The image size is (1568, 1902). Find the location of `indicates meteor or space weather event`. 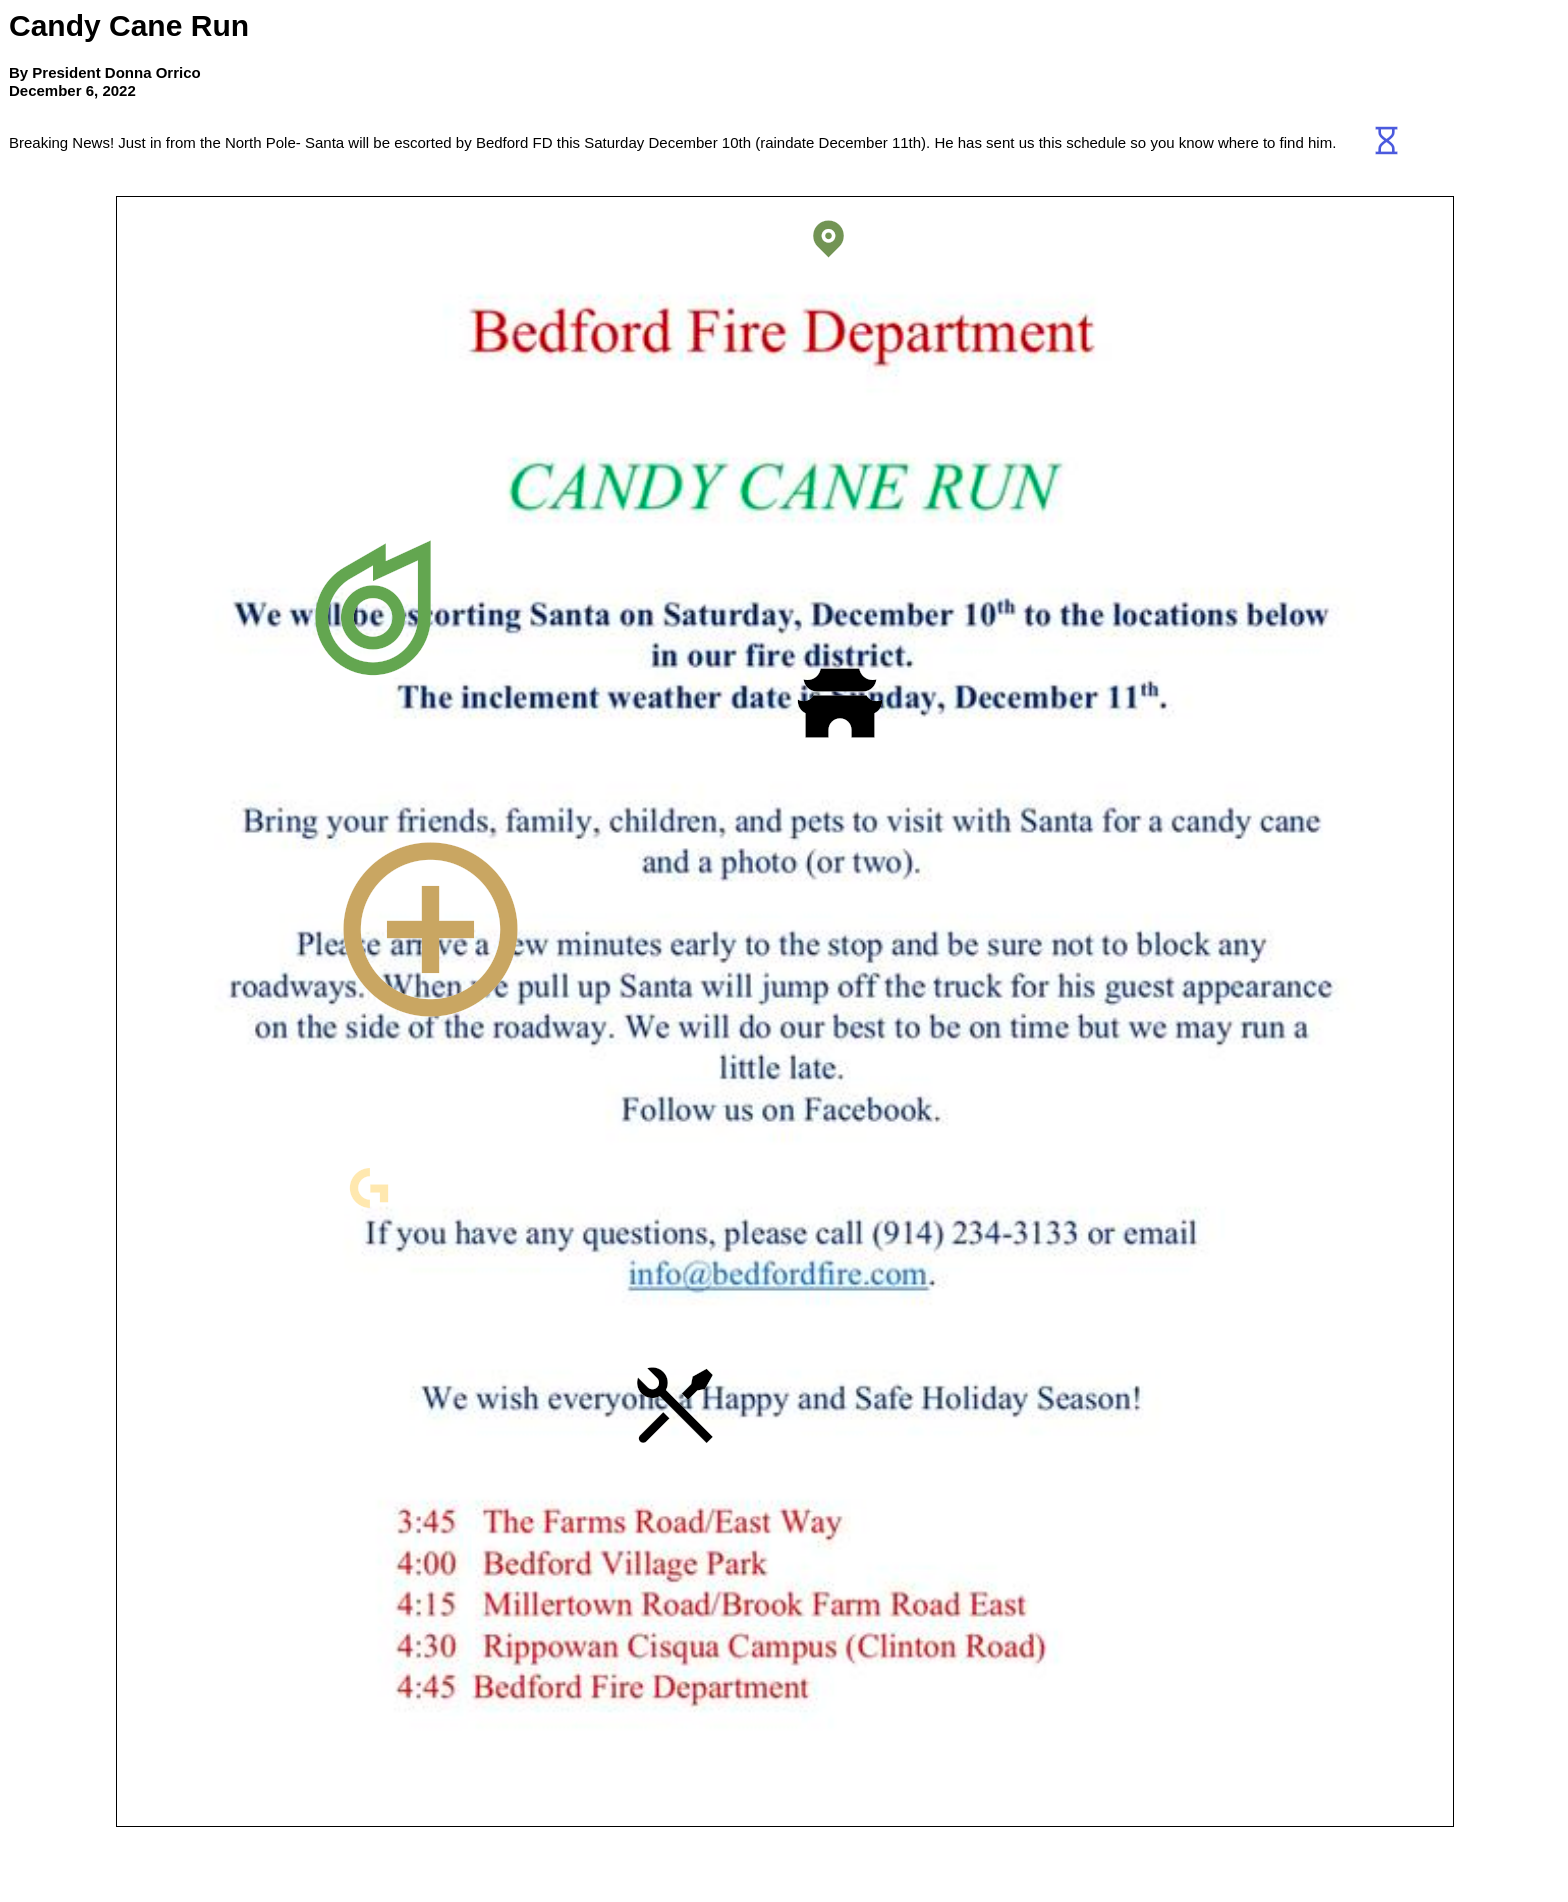

indicates meteor or space weather event is located at coordinates (373, 611).